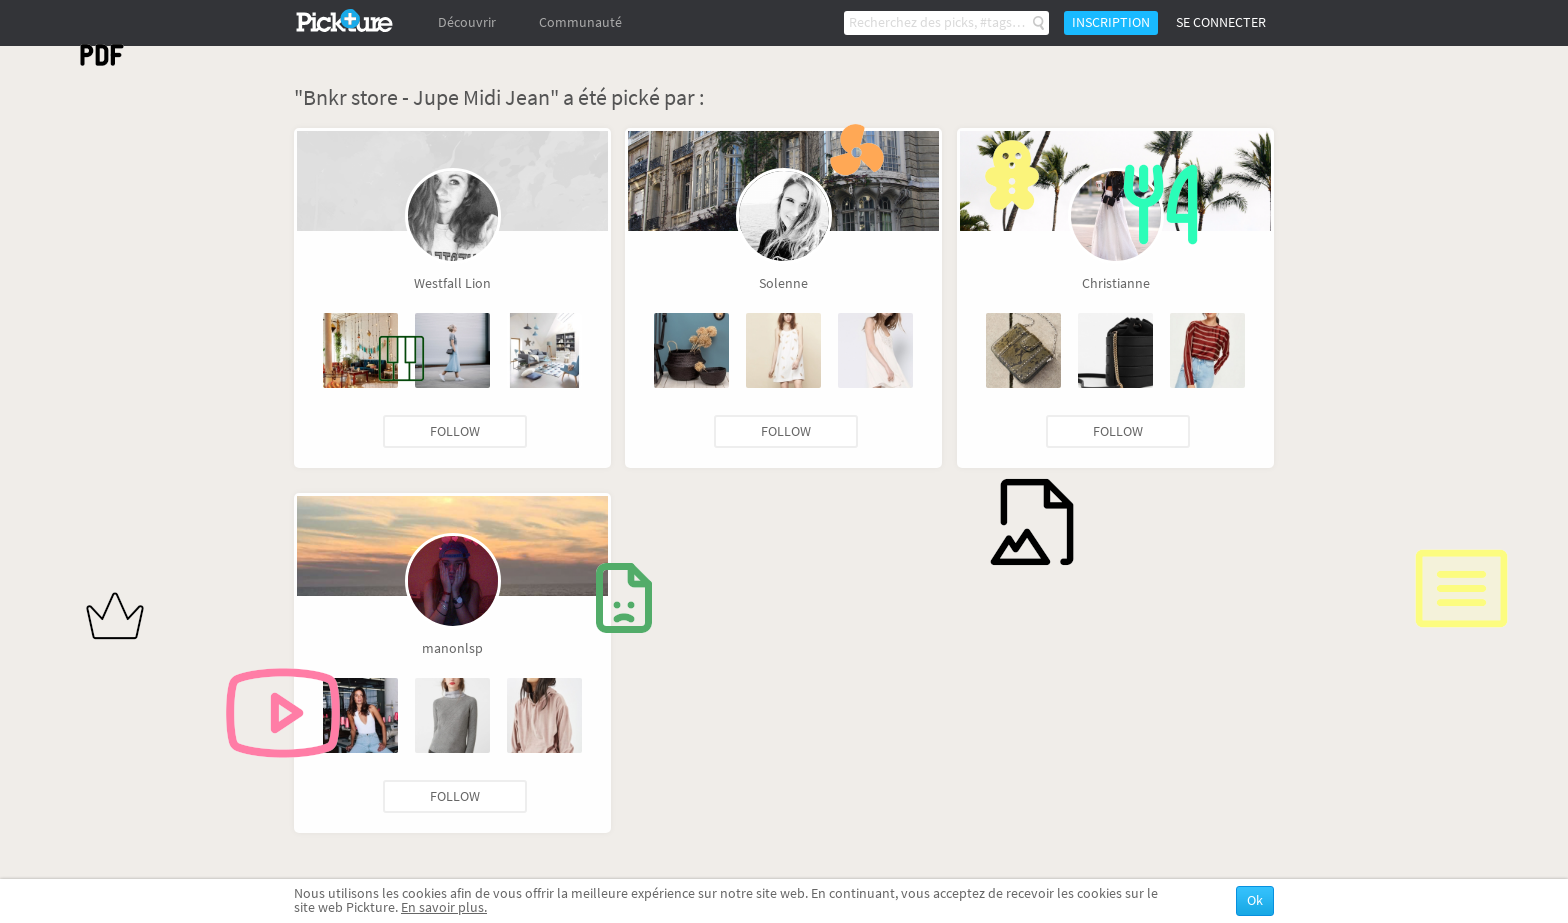 This screenshot has width=1568, height=923. Describe the element at coordinates (1162, 203) in the screenshot. I see `access food and dining options` at that location.